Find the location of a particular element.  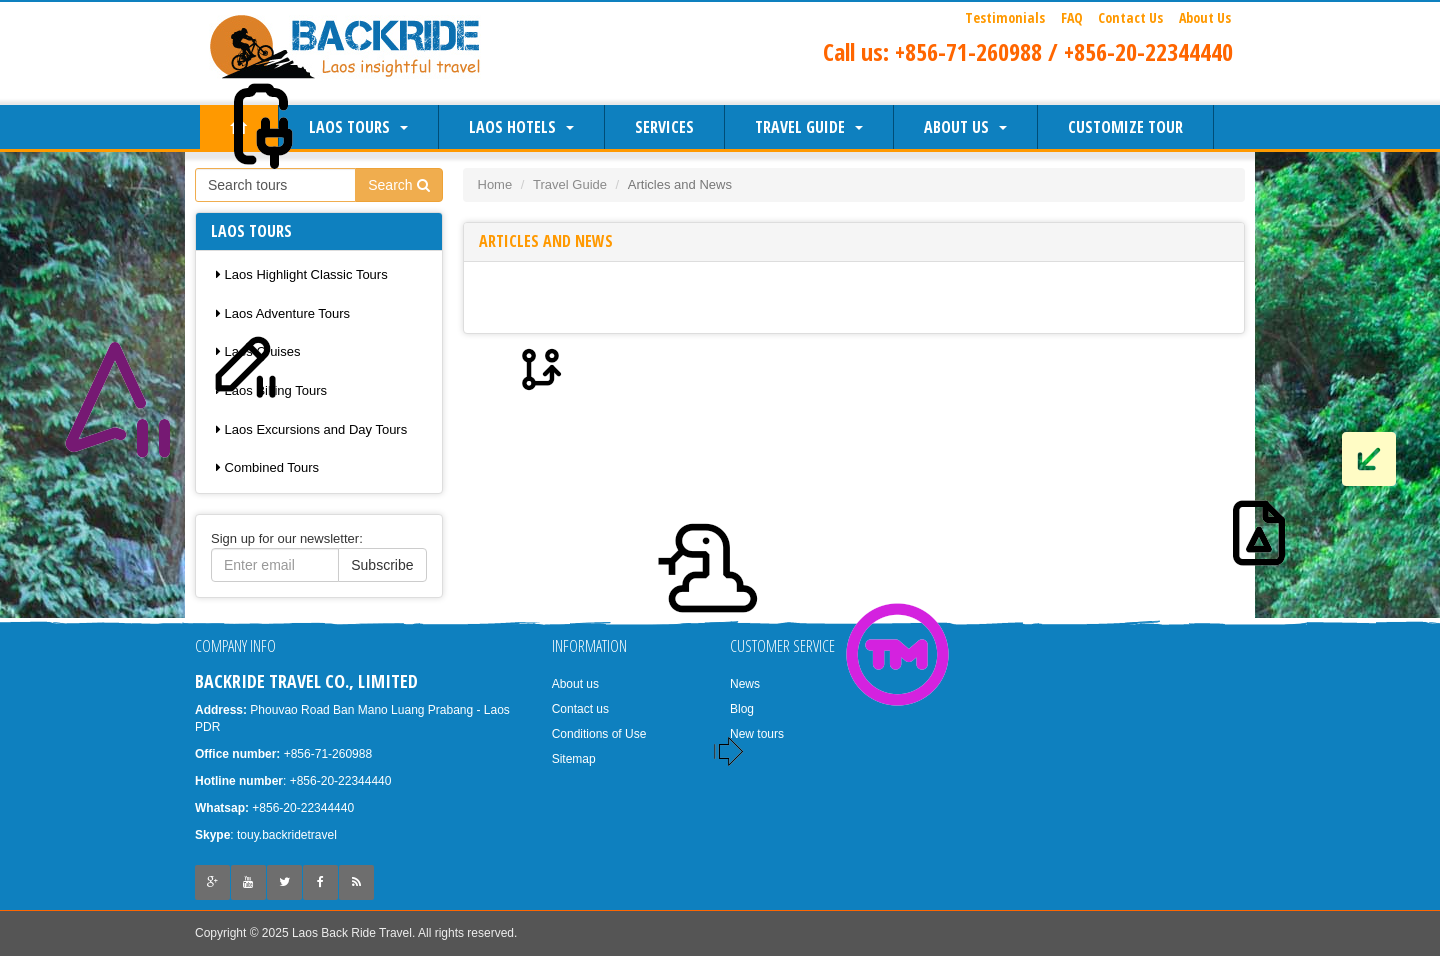

python file or python language indicator is located at coordinates (709, 571).